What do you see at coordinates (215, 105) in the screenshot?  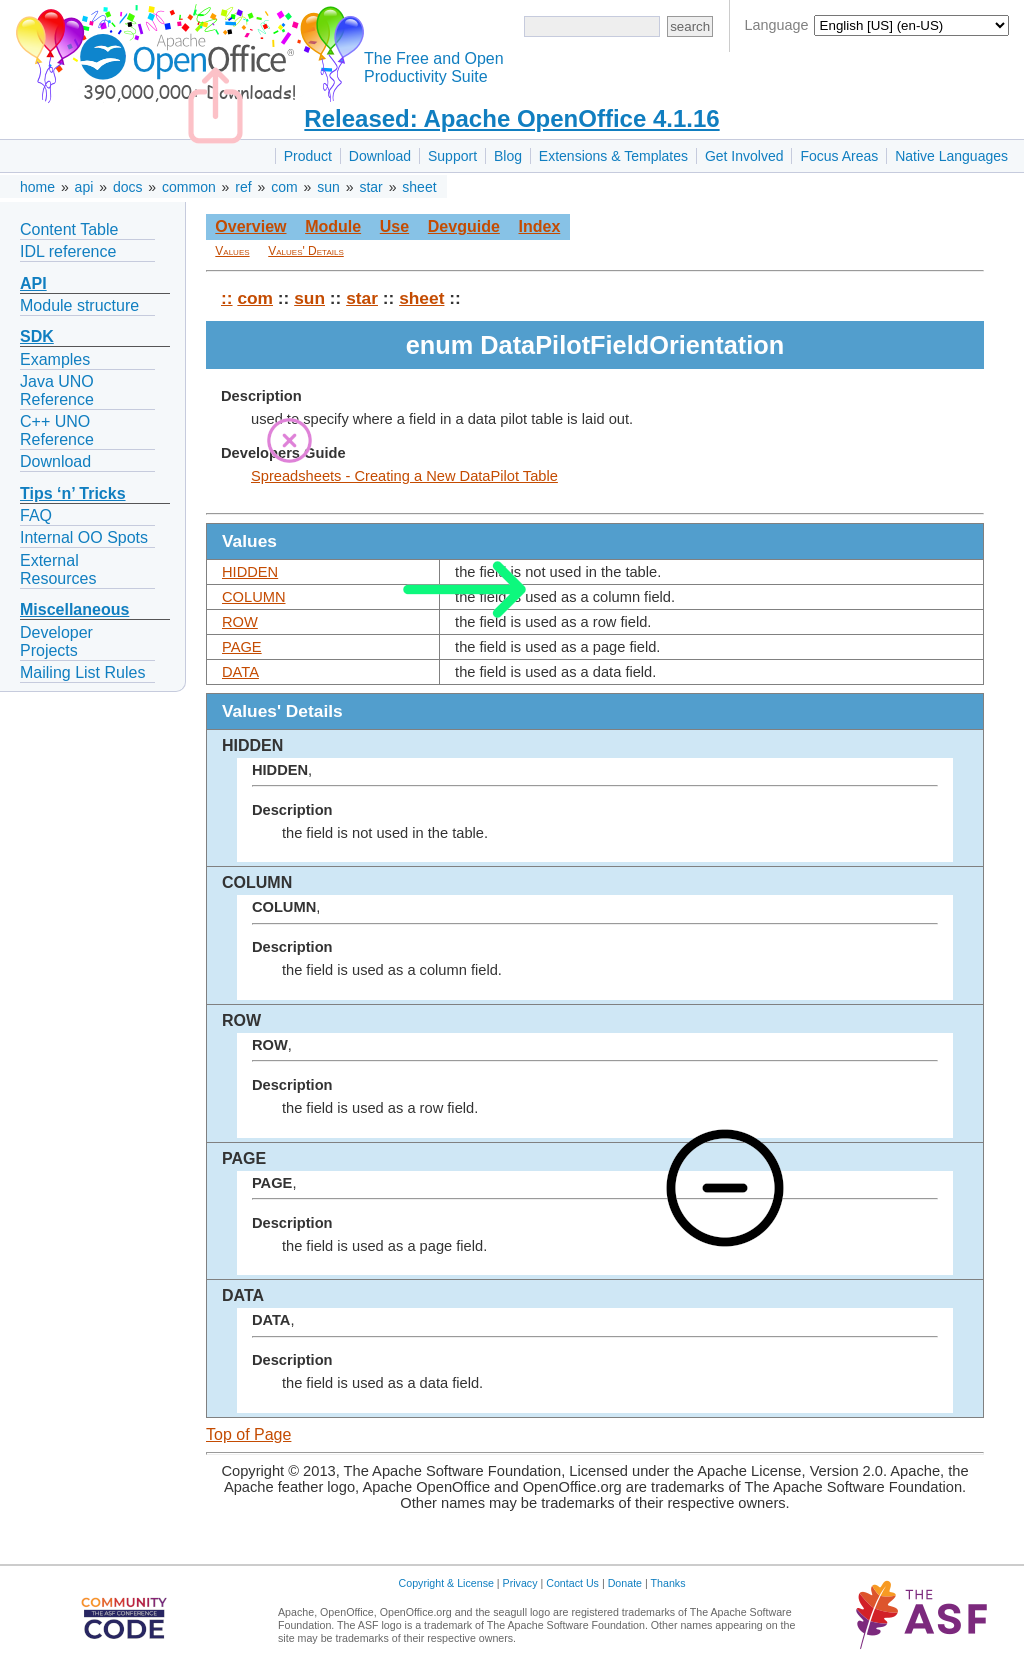 I see `share content to another app or service` at bounding box center [215, 105].